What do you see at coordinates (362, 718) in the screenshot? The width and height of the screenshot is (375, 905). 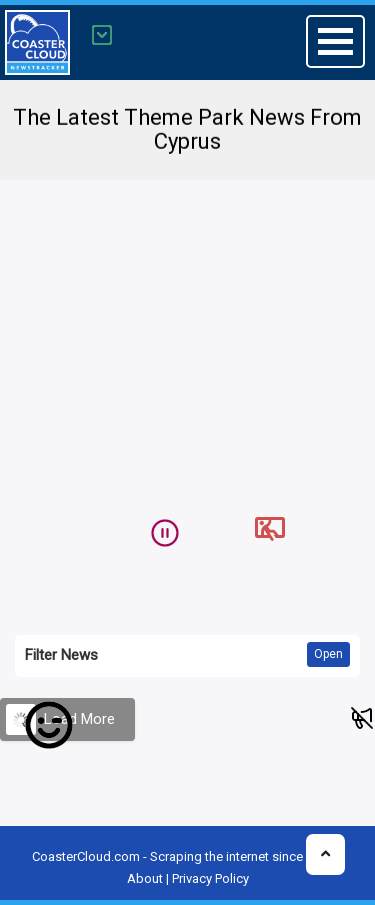 I see `mute announcements or notifications` at bounding box center [362, 718].